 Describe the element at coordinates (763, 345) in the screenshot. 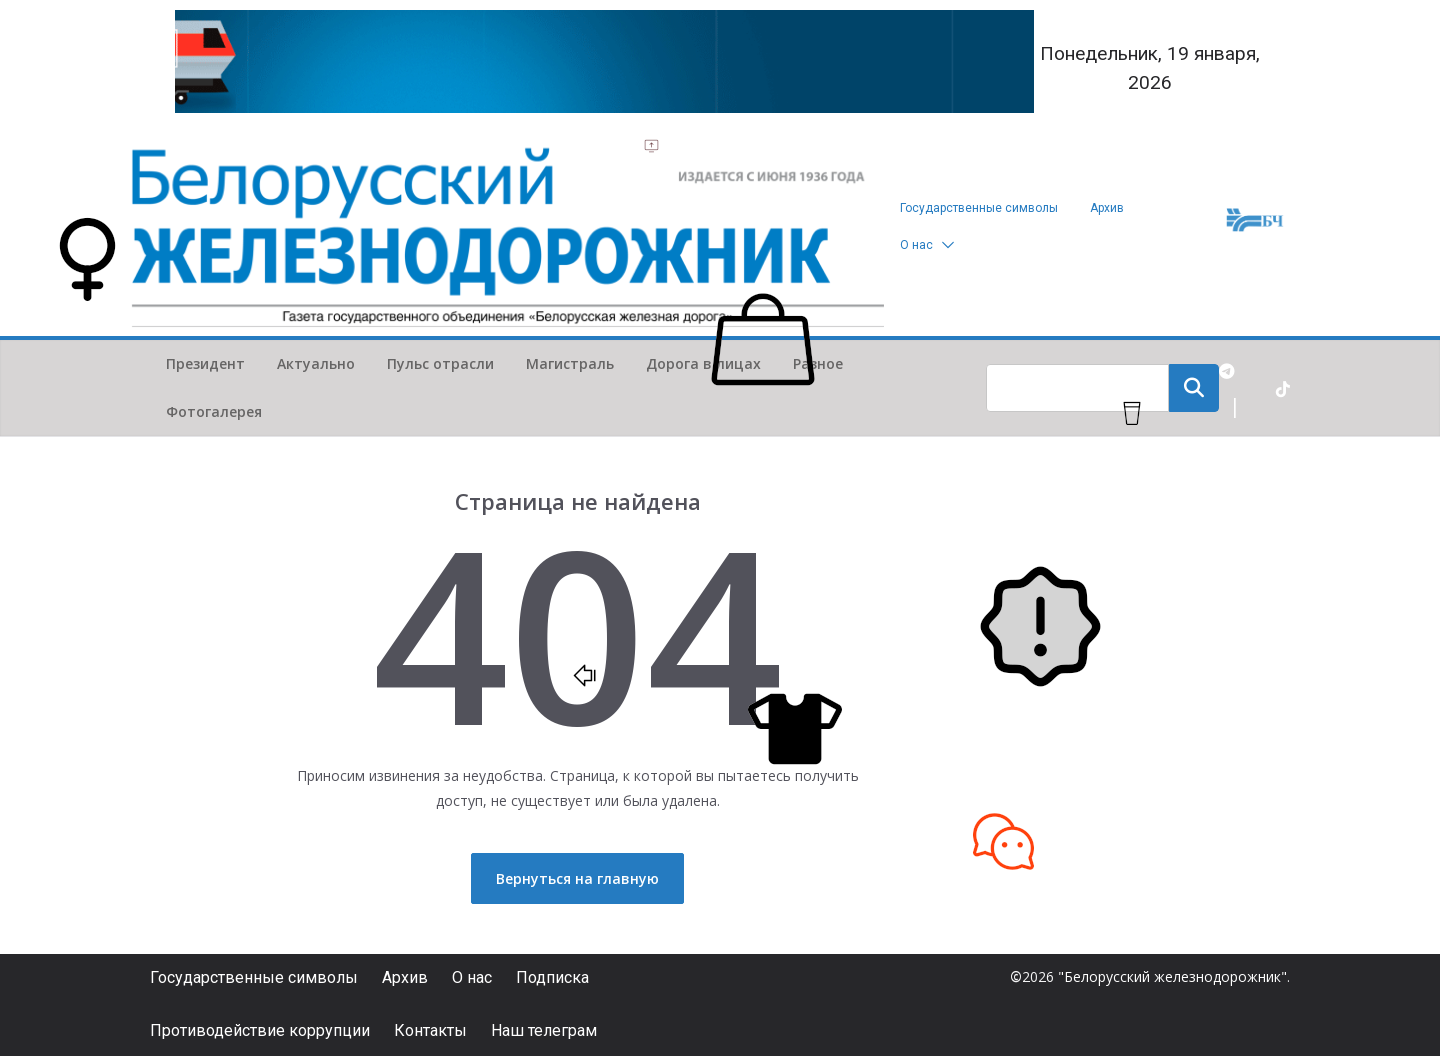

I see `view your shopping bag` at that location.